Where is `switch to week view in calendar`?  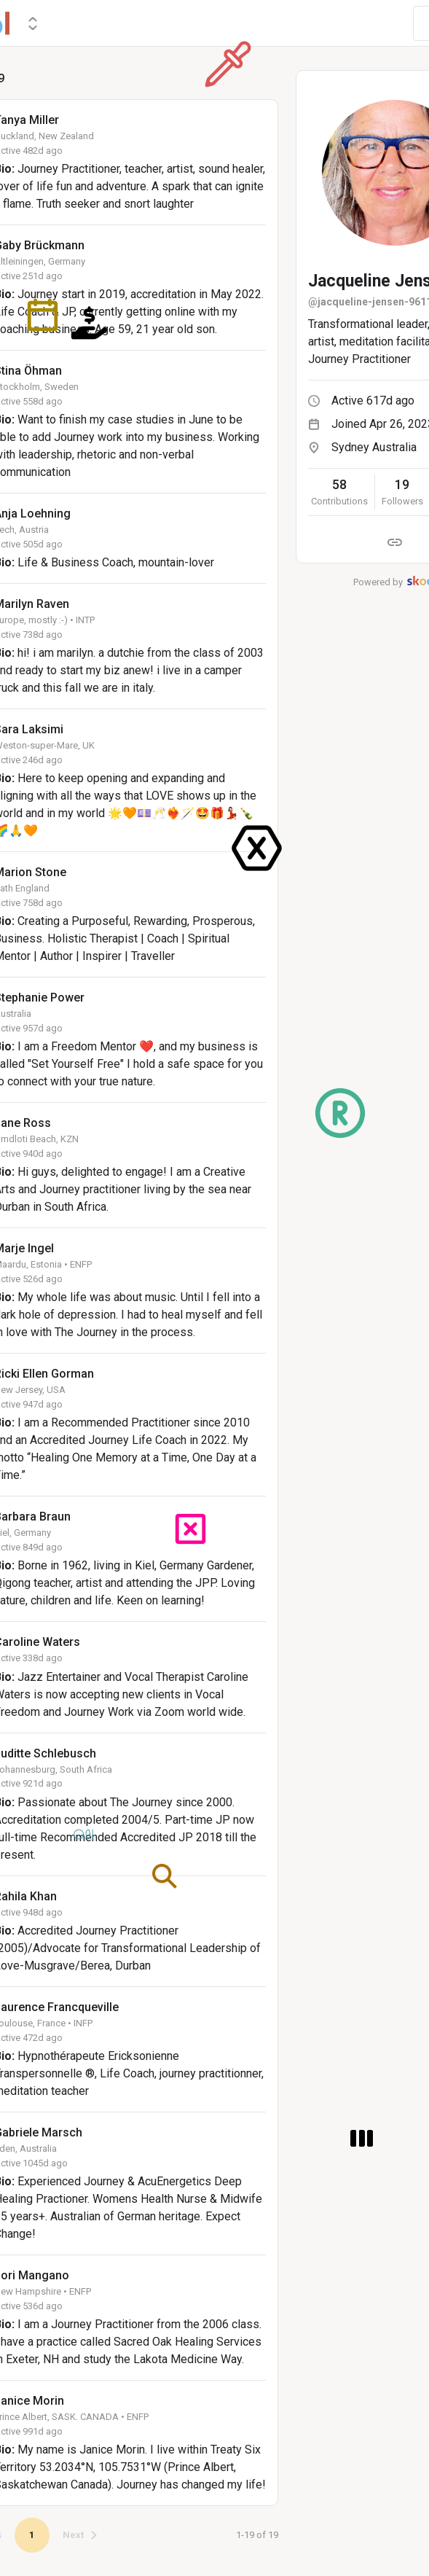 switch to week view in calendar is located at coordinates (362, 2138).